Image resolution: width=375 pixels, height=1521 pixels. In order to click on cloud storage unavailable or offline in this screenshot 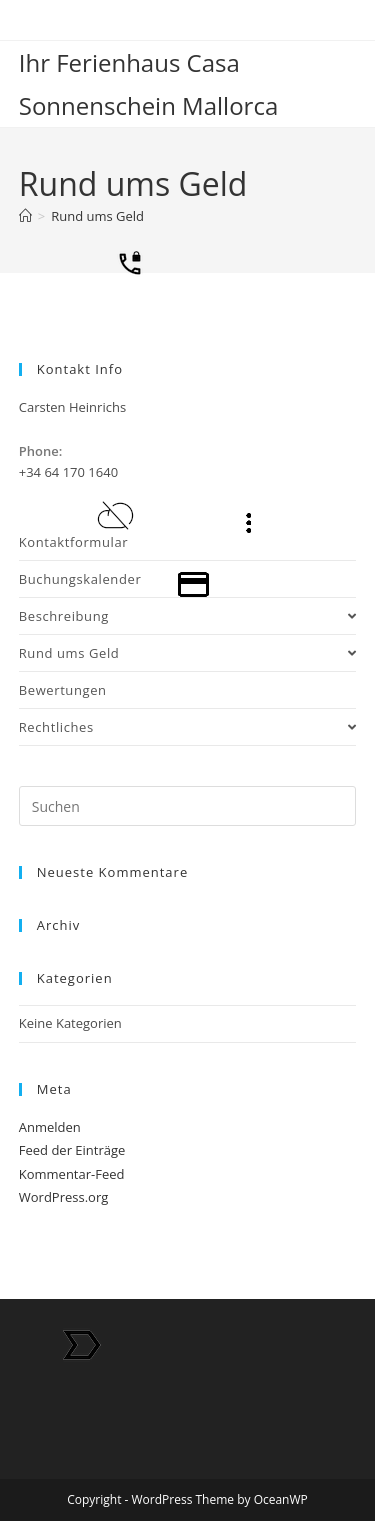, I will do `click(115, 515)`.